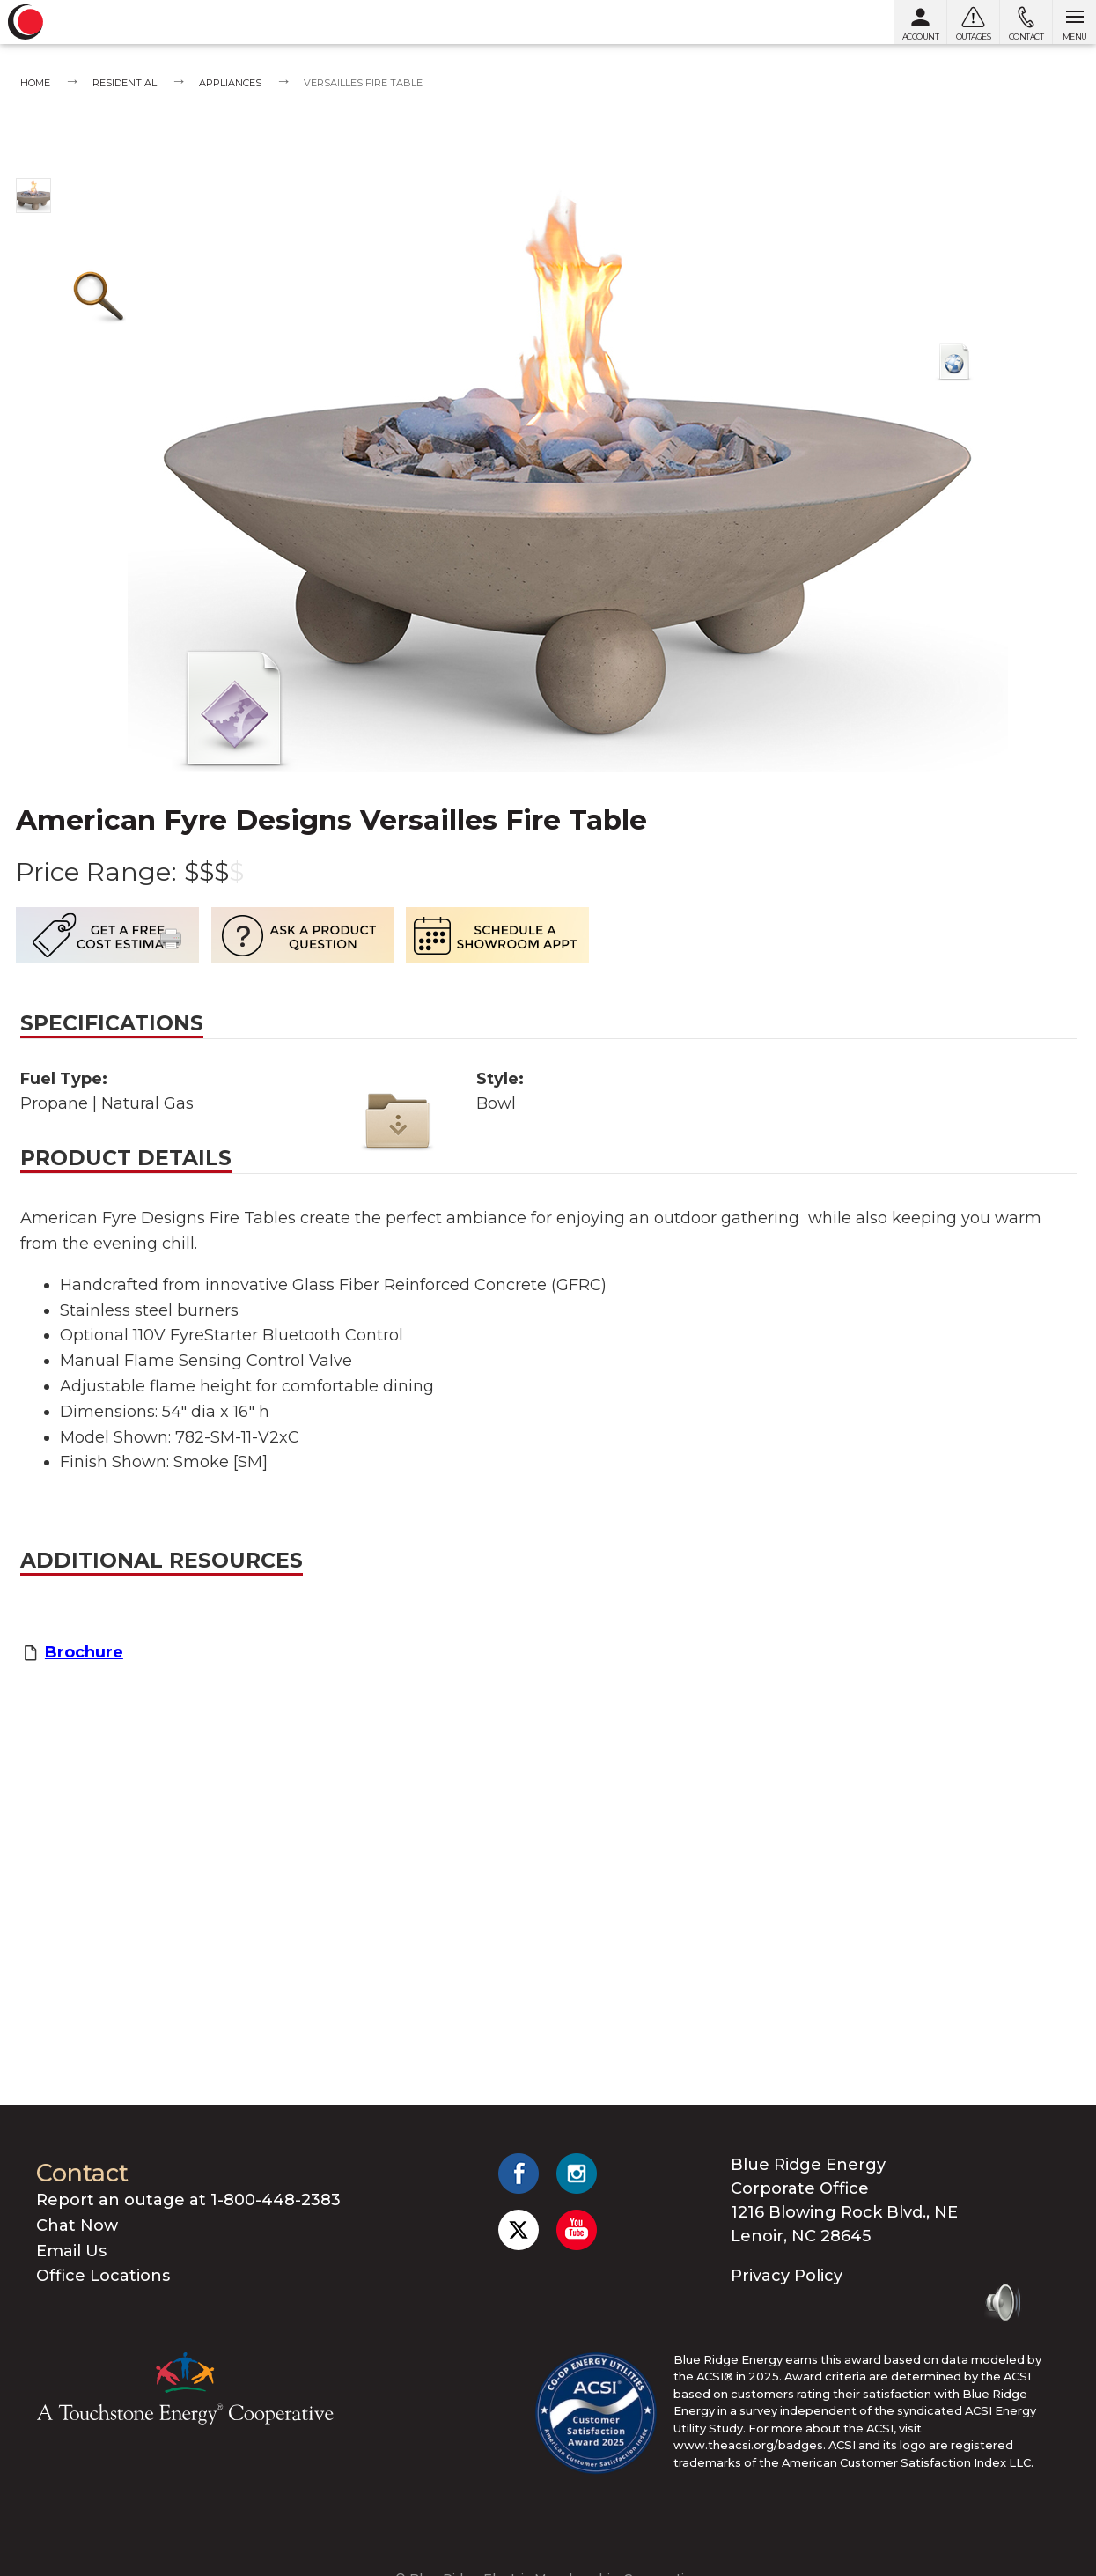 This screenshot has width=1096, height=2576. Describe the element at coordinates (99, 297) in the screenshot. I see `search your system or files` at that location.